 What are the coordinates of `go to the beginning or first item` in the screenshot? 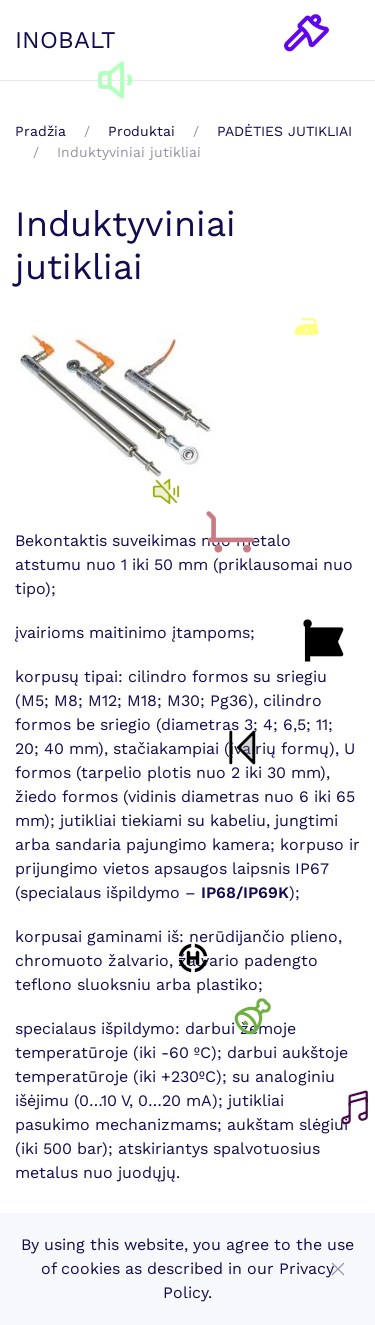 It's located at (241, 747).